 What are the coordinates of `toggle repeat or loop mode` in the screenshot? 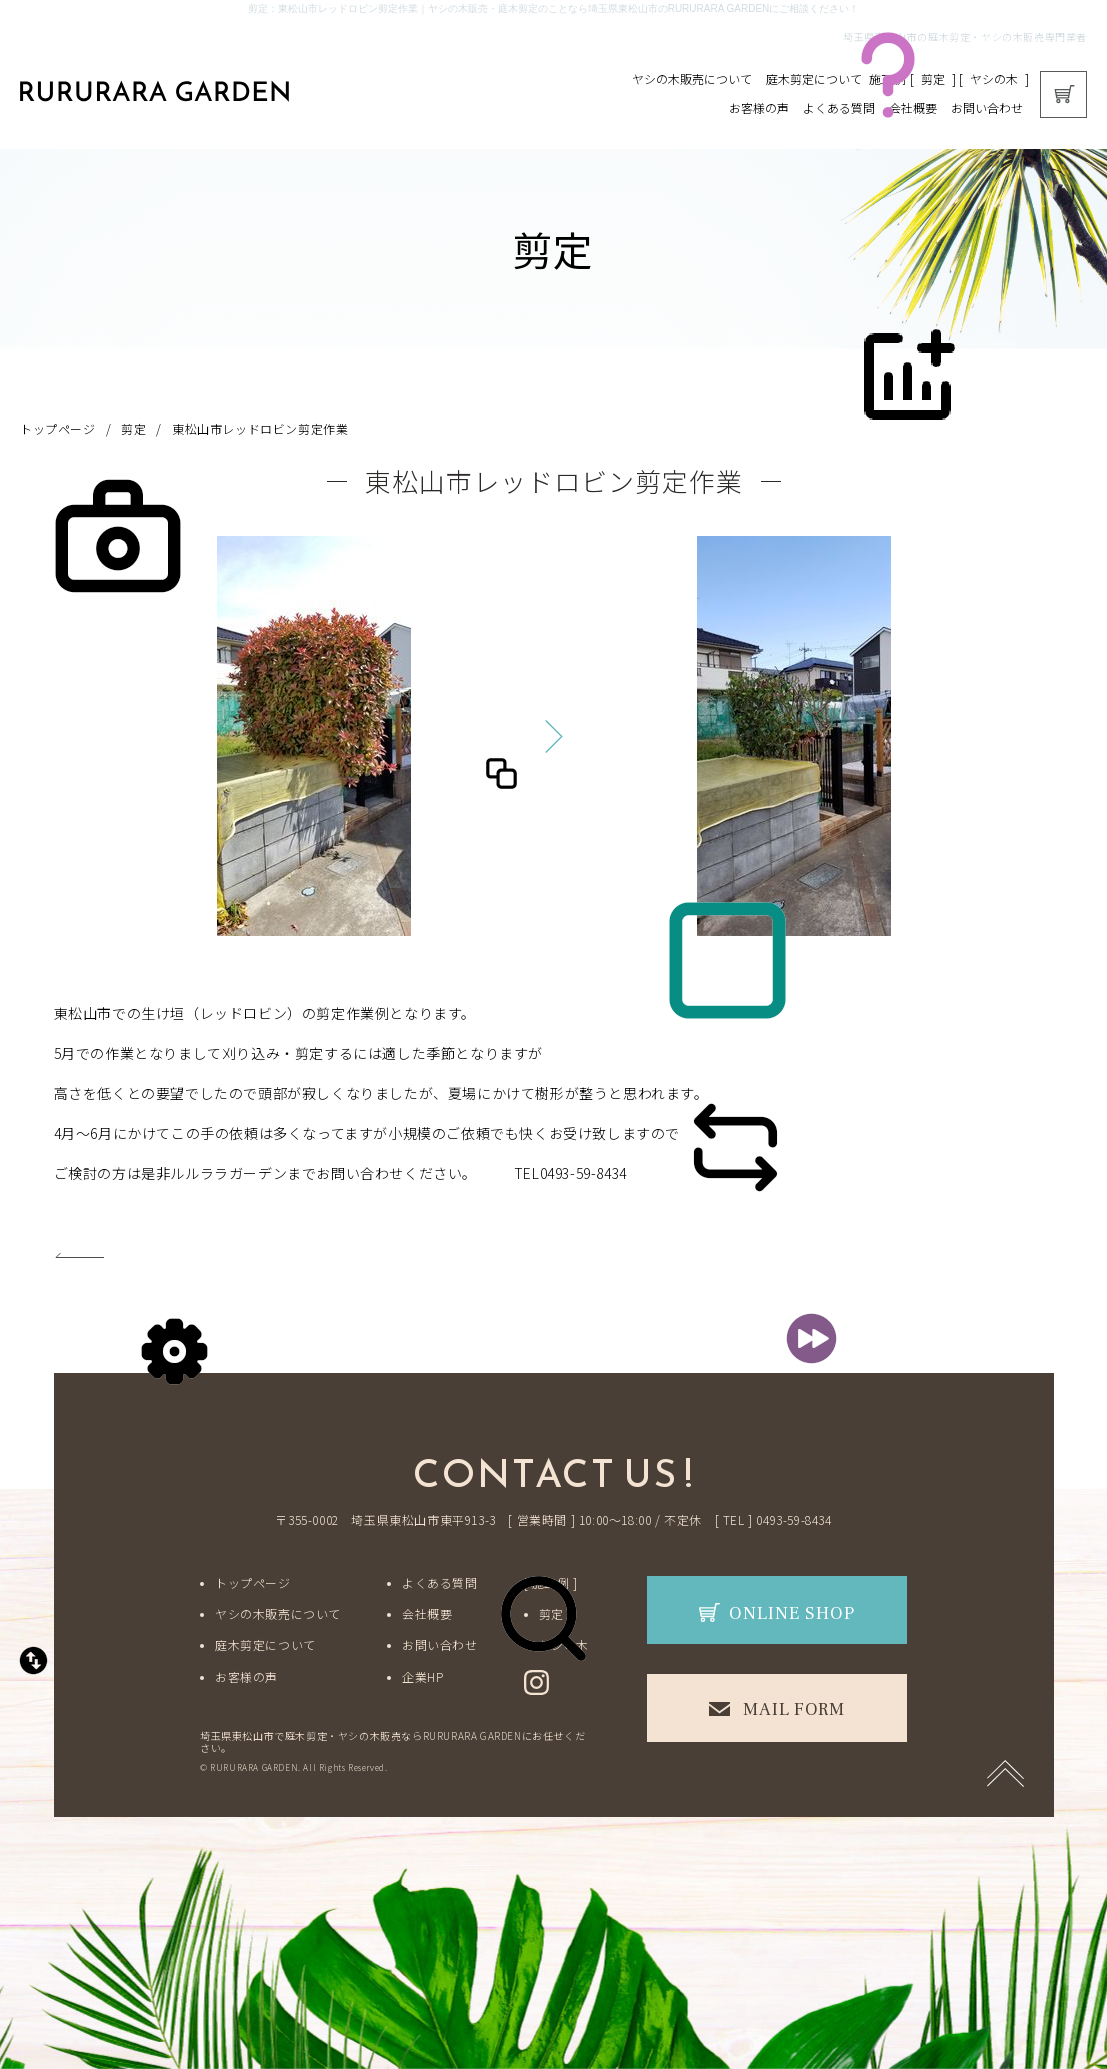 It's located at (735, 1147).